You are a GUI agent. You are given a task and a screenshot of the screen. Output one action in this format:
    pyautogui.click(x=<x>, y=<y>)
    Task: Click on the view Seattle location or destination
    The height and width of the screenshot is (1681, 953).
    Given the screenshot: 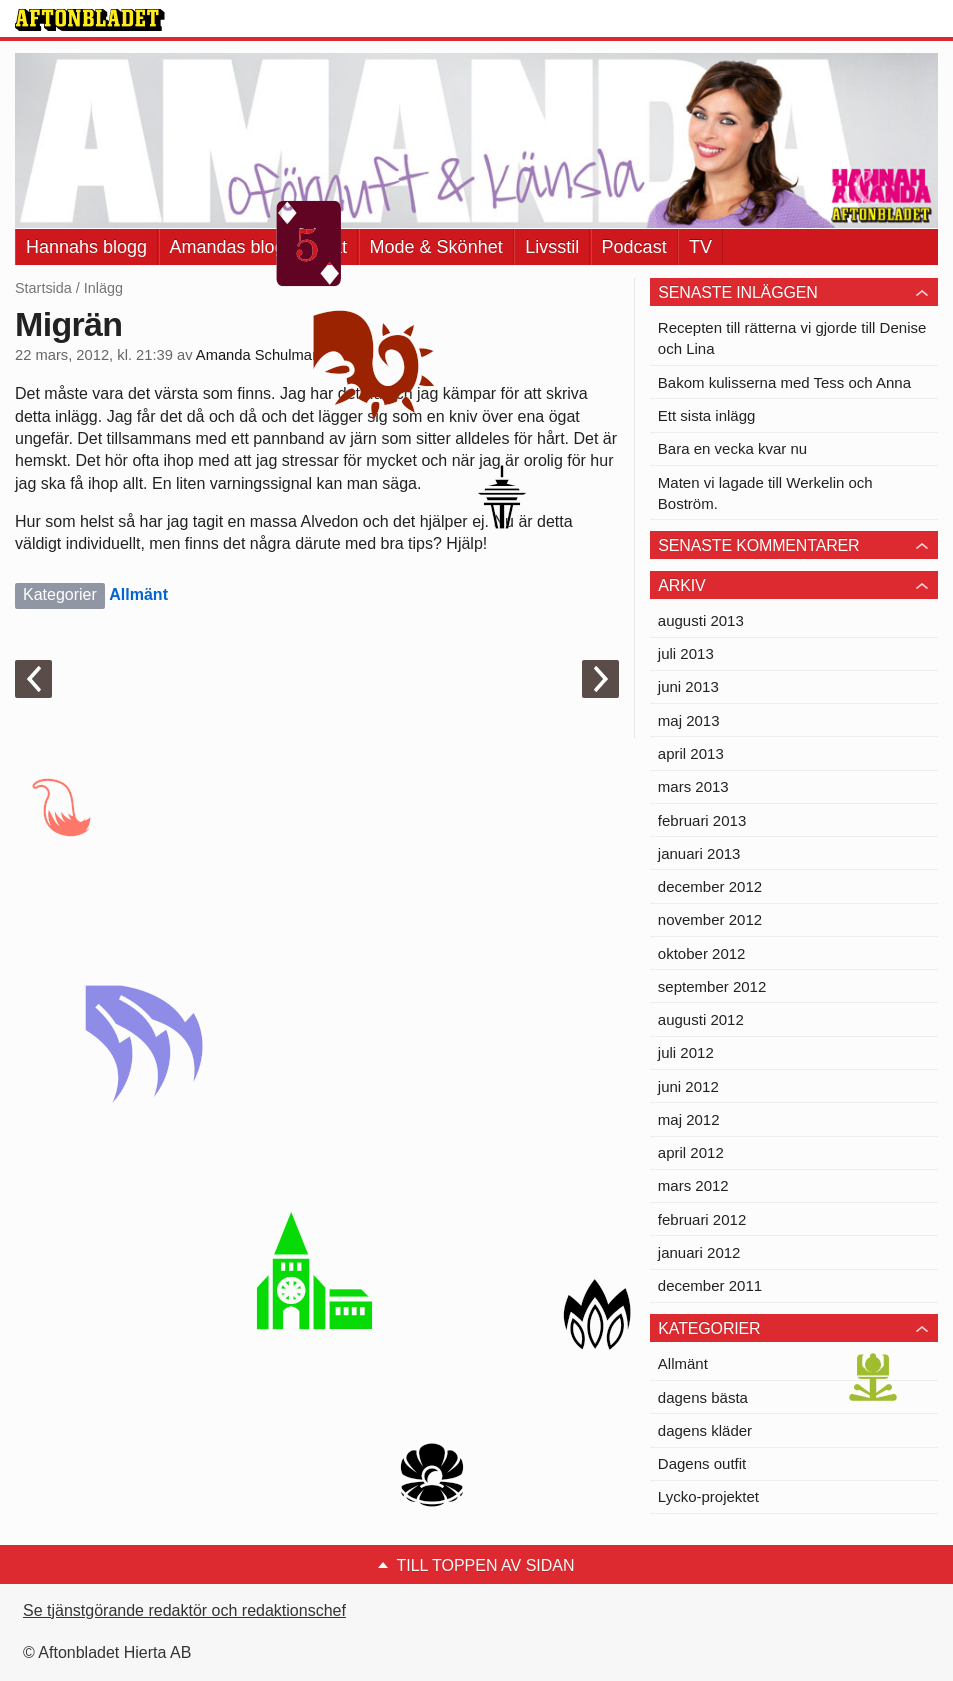 What is the action you would take?
    pyautogui.click(x=502, y=496)
    